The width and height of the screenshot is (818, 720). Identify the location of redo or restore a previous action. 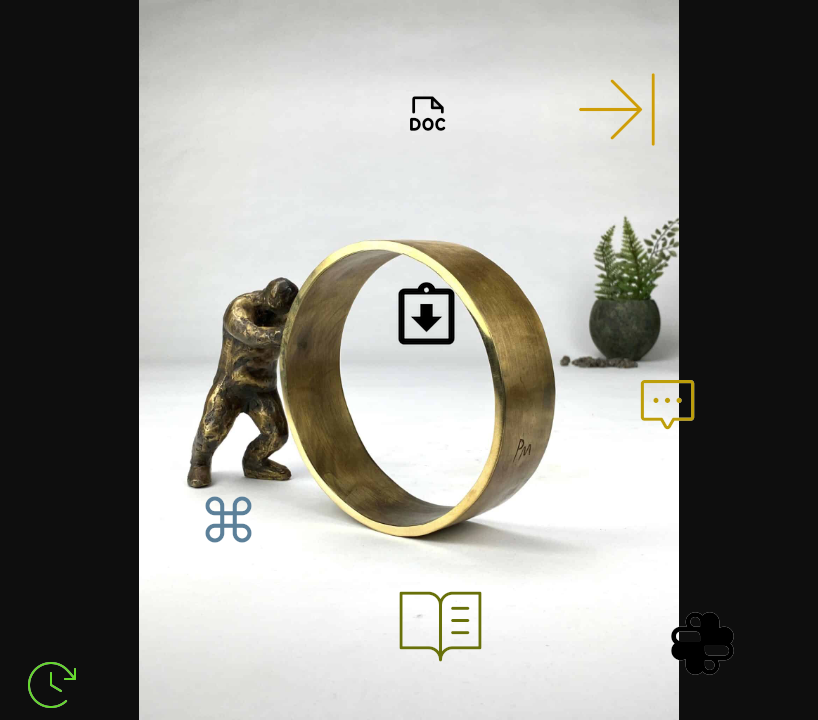
(51, 685).